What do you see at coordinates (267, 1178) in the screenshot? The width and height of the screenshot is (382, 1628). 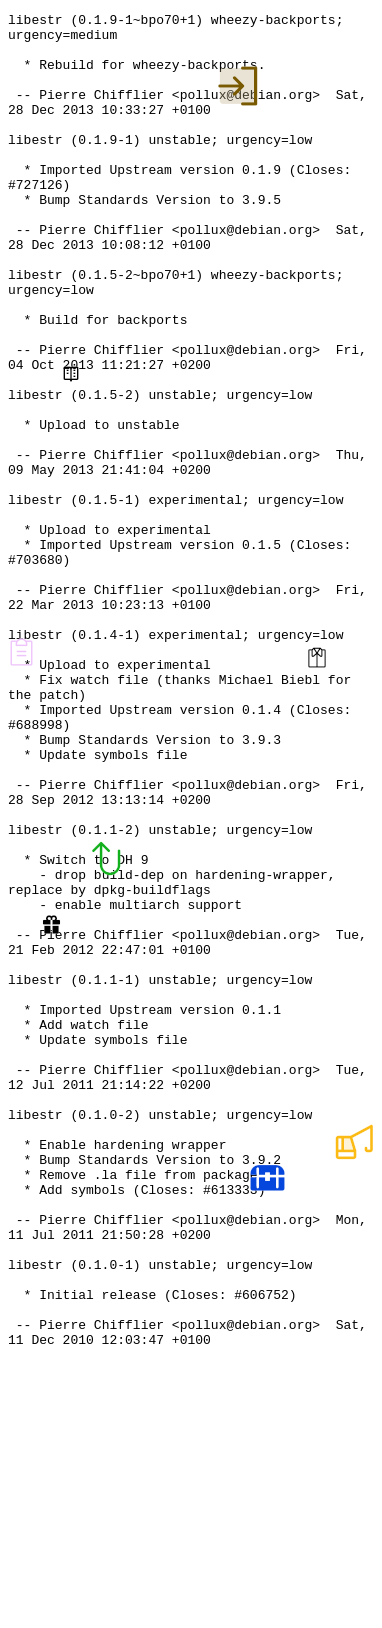 I see `access your rewards or collectibles` at bounding box center [267, 1178].